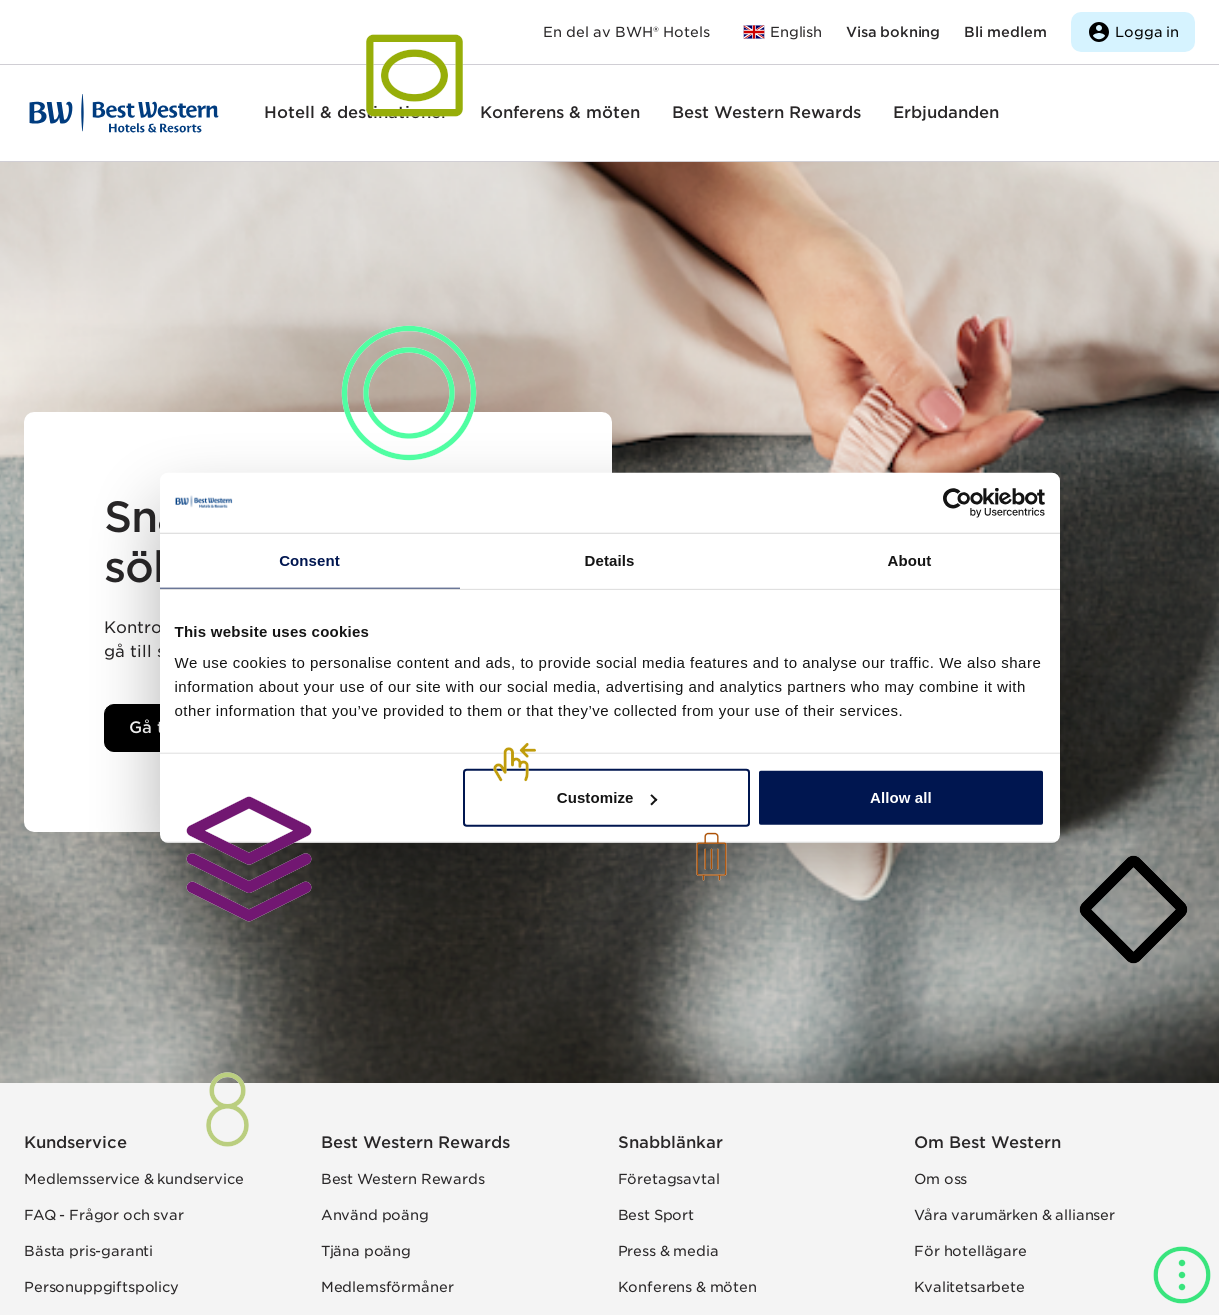 The width and height of the screenshot is (1219, 1315). Describe the element at coordinates (414, 75) in the screenshot. I see `apply vignette effect to photo` at that location.